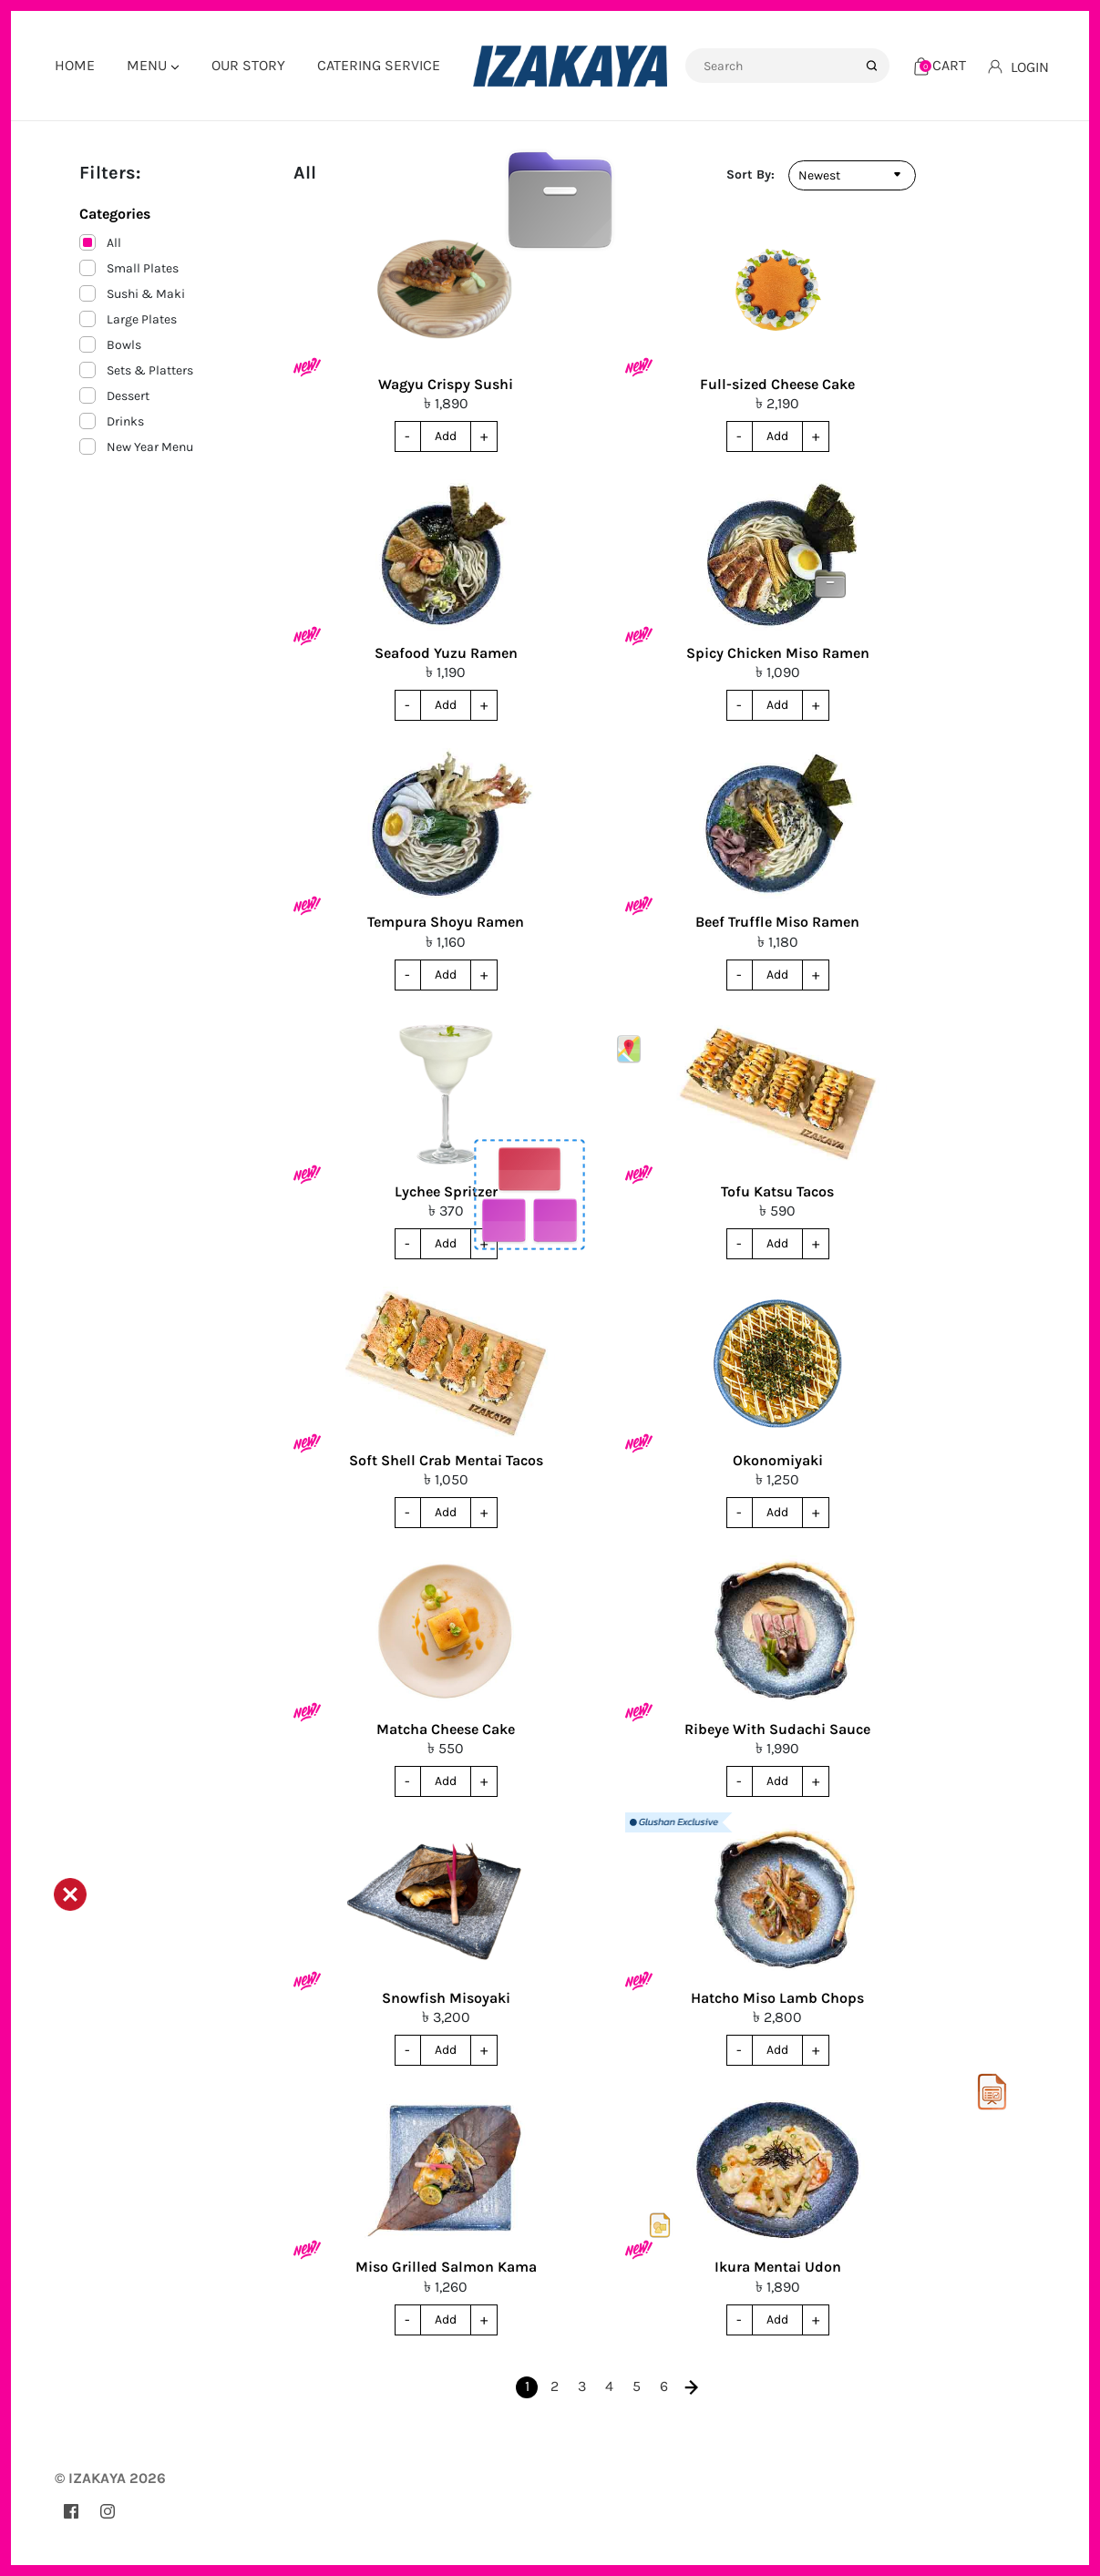 This screenshot has width=1100, height=2576. What do you see at coordinates (830, 583) in the screenshot?
I see `open the file manager app` at bounding box center [830, 583].